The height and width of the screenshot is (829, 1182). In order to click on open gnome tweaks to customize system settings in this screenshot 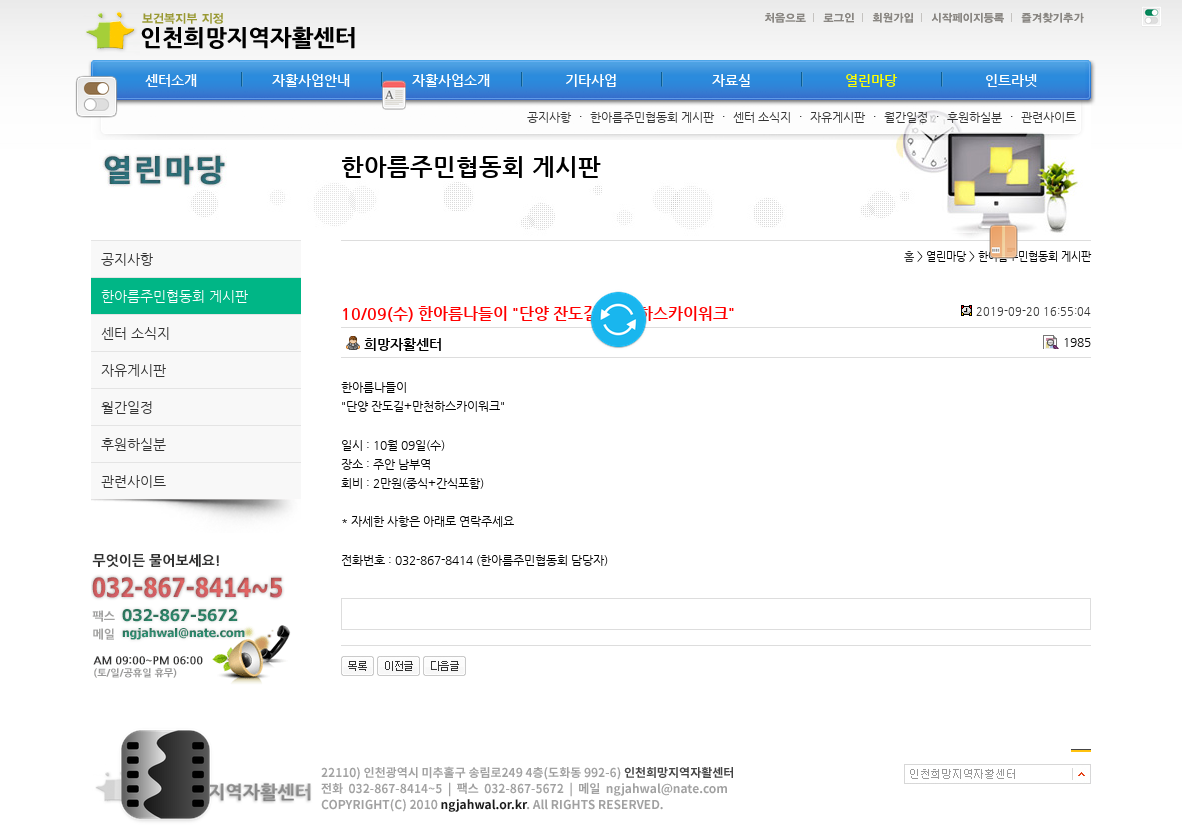, I will do `click(96, 96)`.